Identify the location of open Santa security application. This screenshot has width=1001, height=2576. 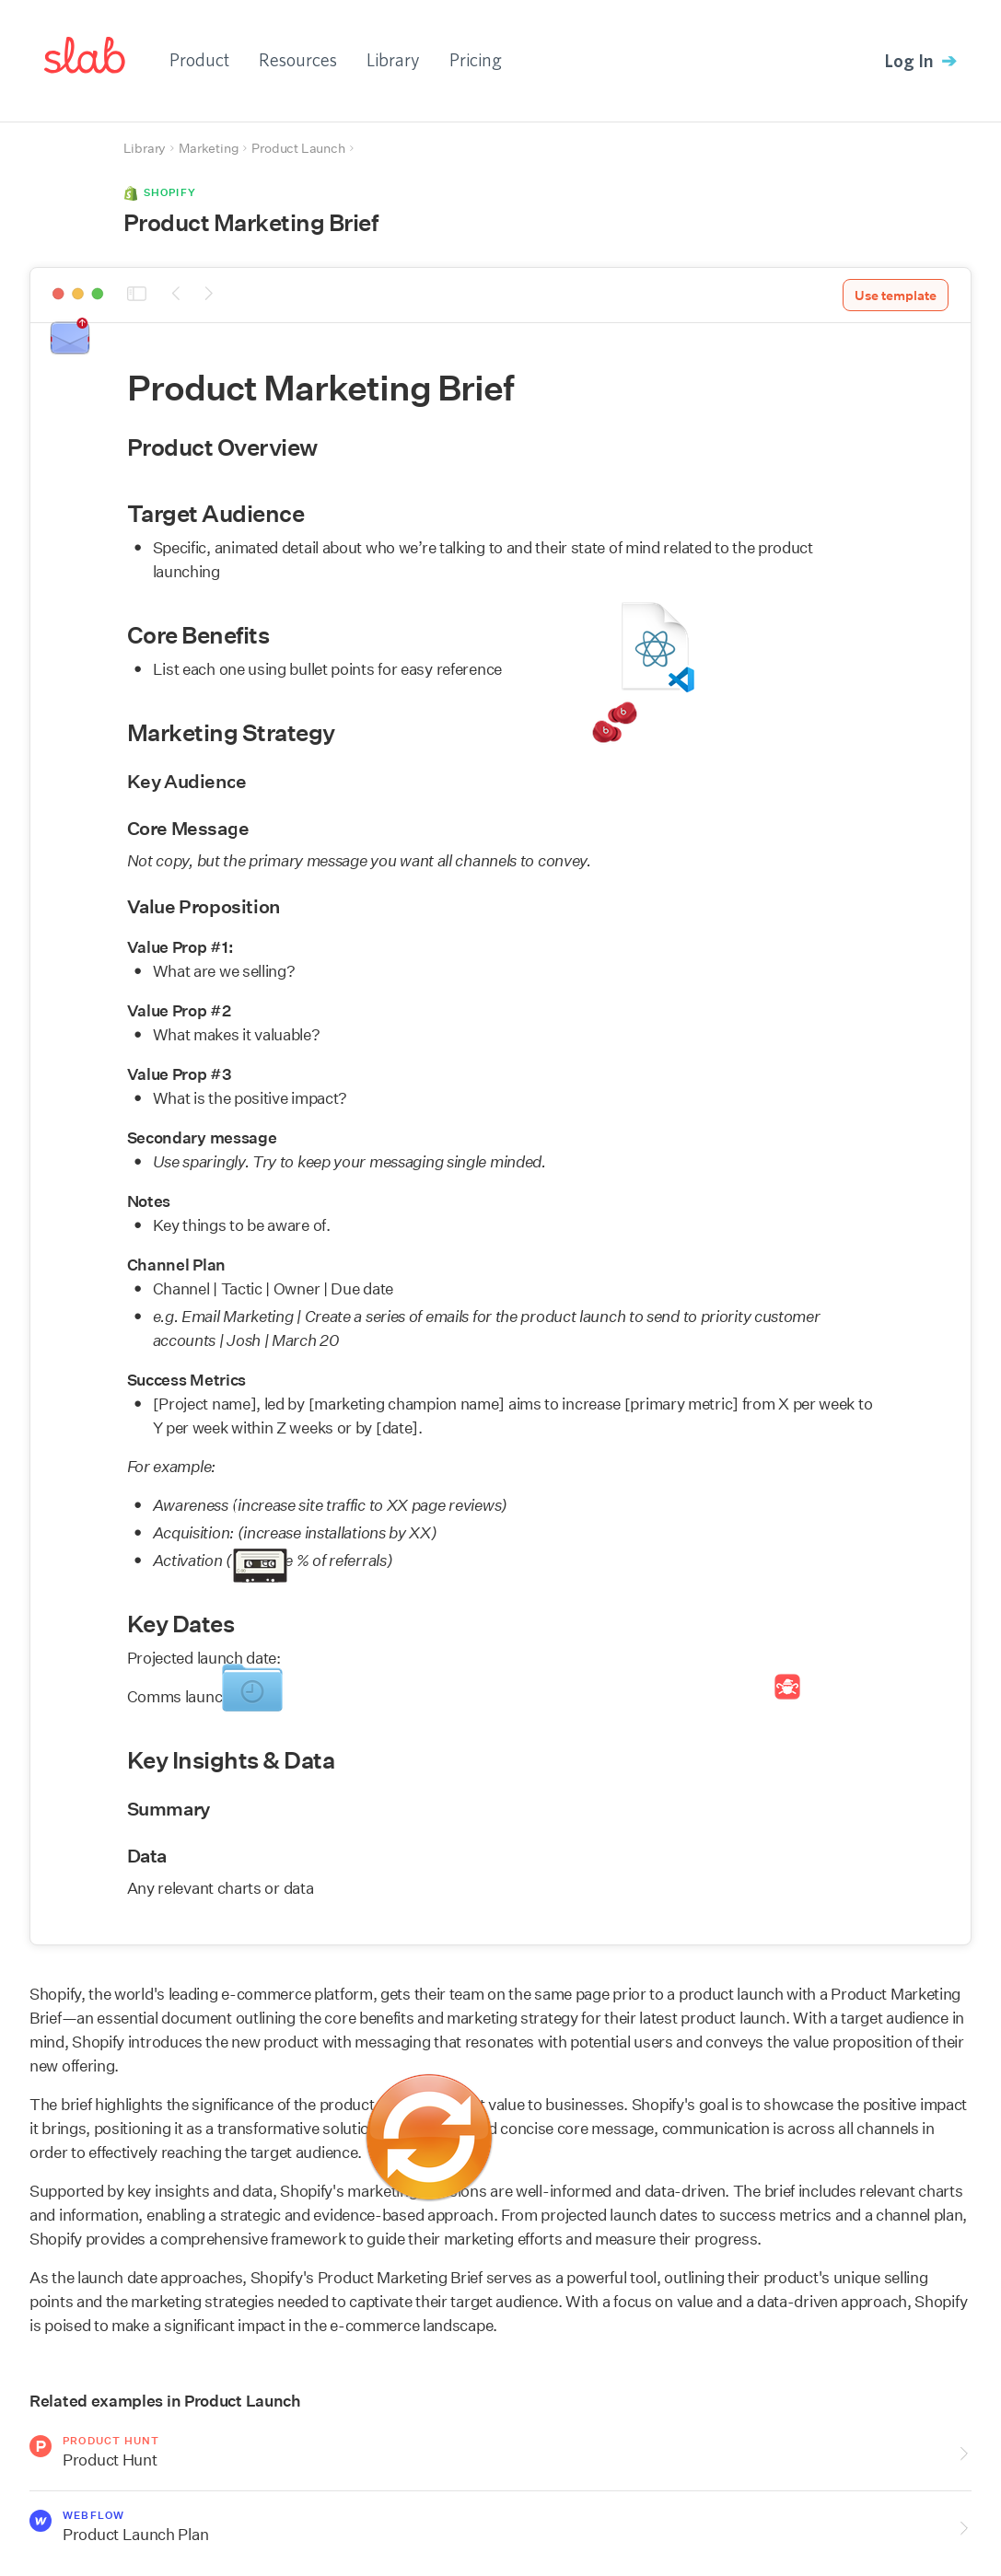
(787, 1687).